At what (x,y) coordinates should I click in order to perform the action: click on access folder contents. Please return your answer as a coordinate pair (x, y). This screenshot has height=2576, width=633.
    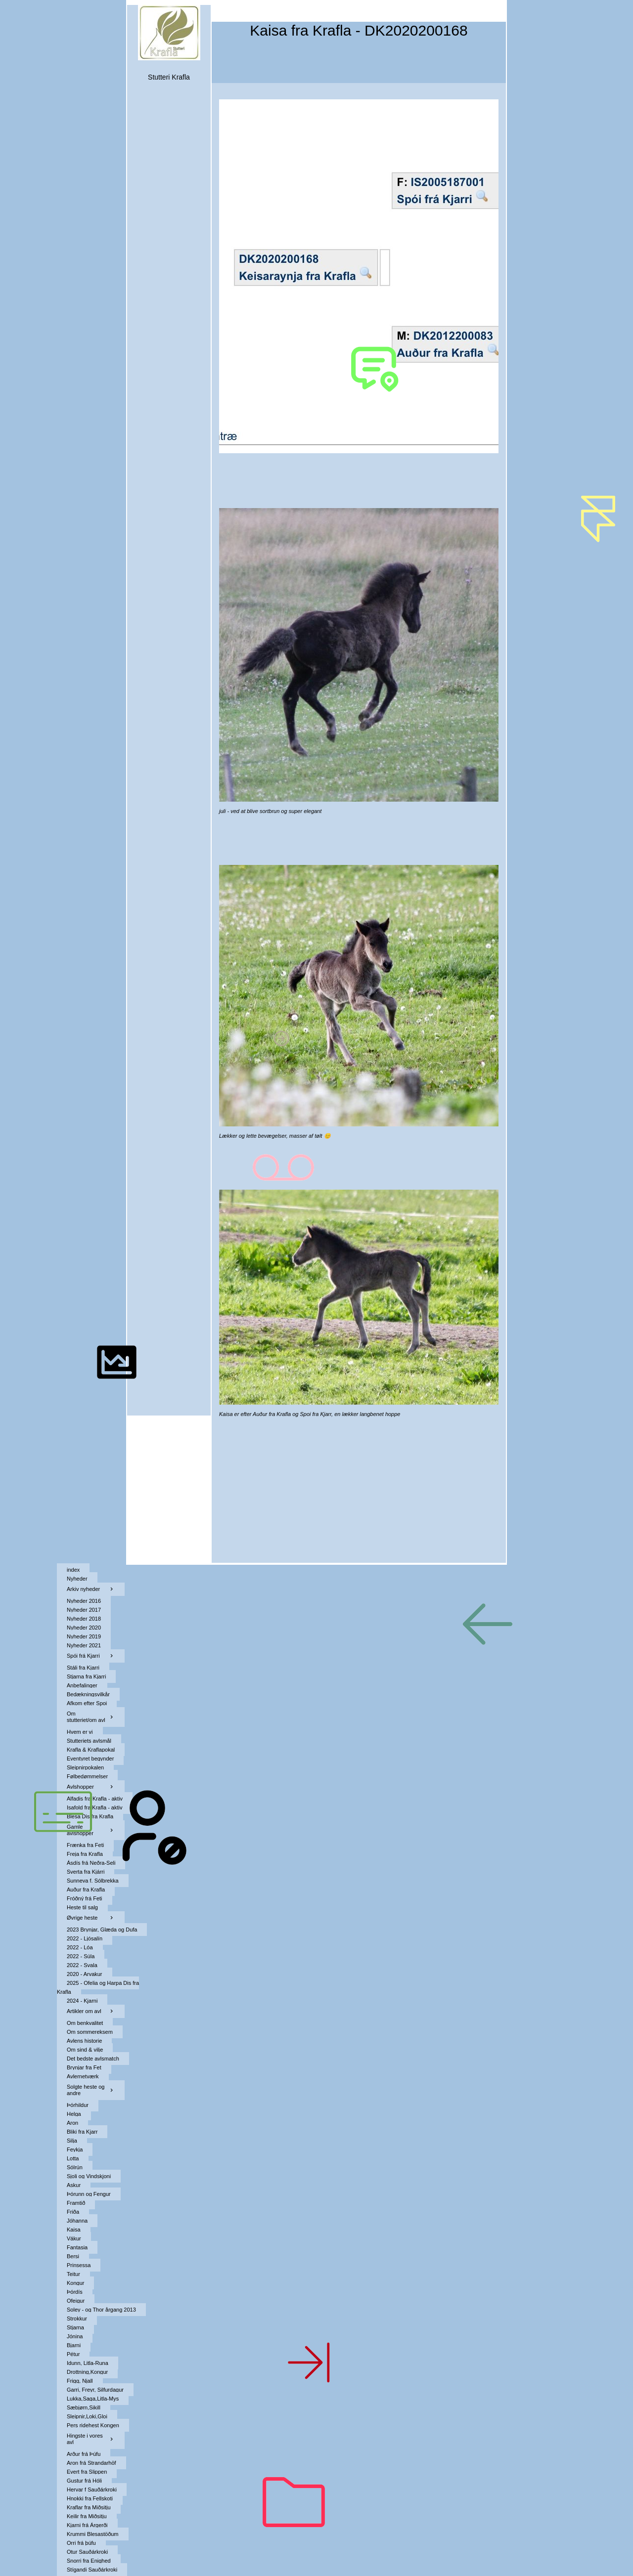
    Looking at the image, I should click on (294, 2501).